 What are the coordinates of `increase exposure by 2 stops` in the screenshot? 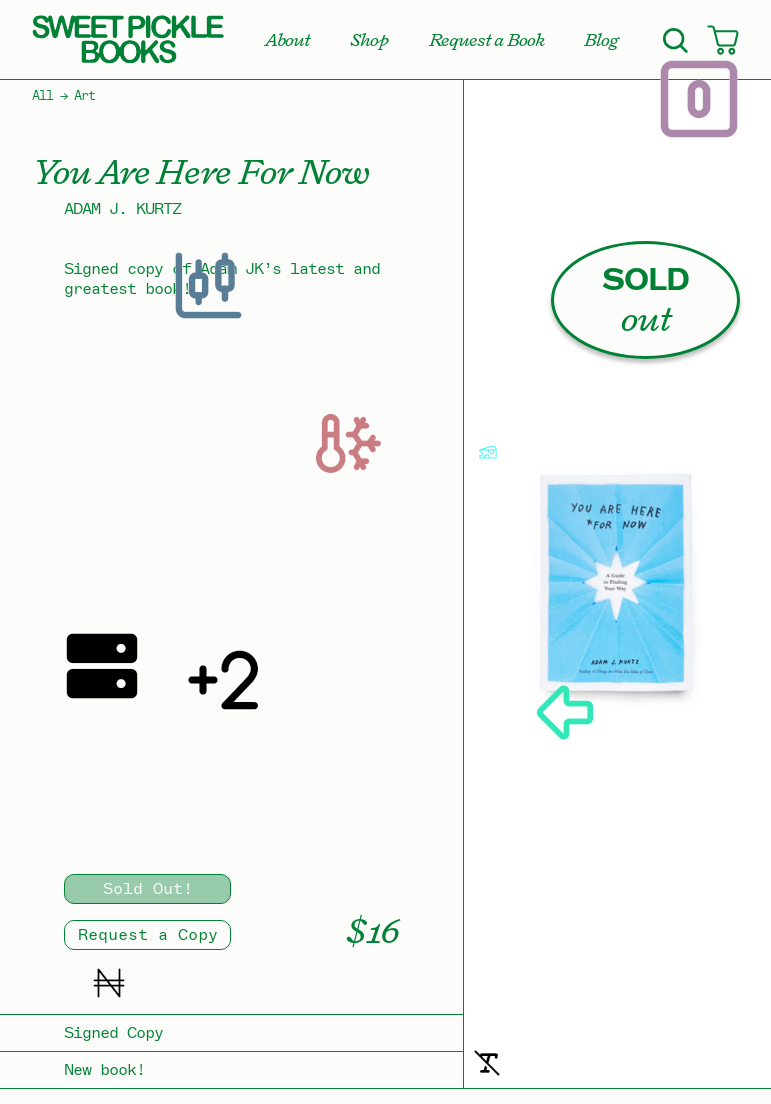 It's located at (225, 680).